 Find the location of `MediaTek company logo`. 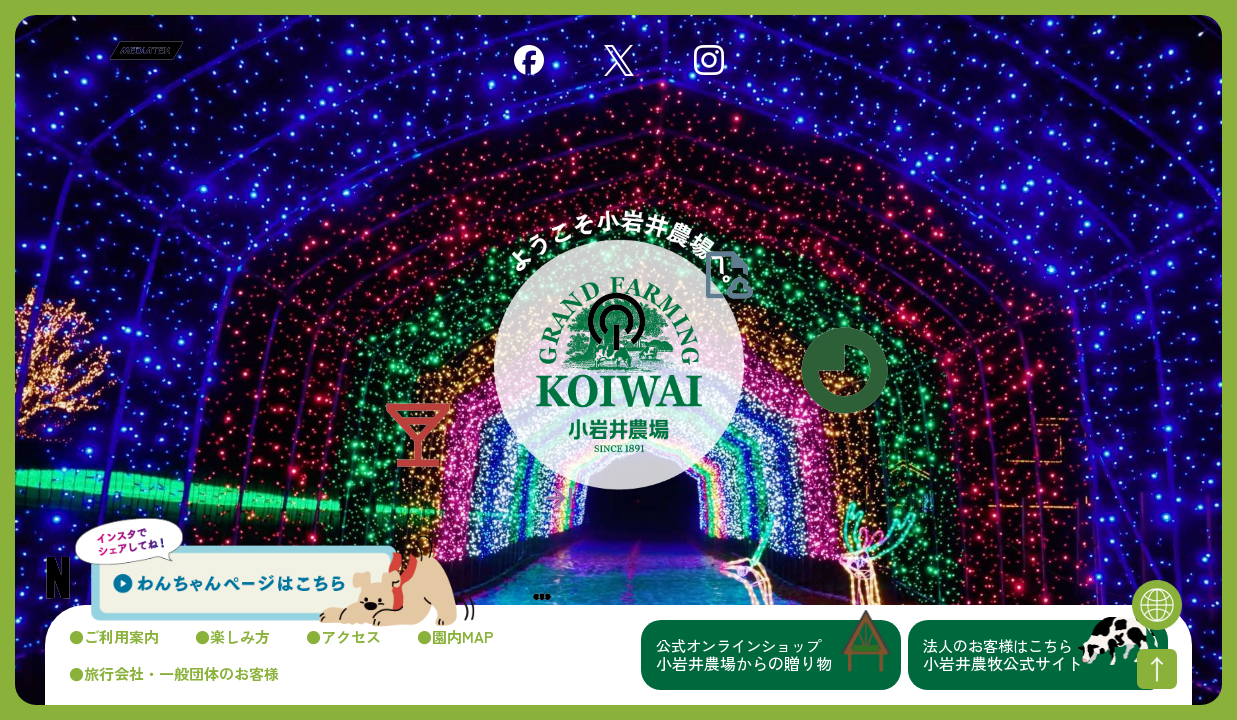

MediaTek company logo is located at coordinates (146, 50).